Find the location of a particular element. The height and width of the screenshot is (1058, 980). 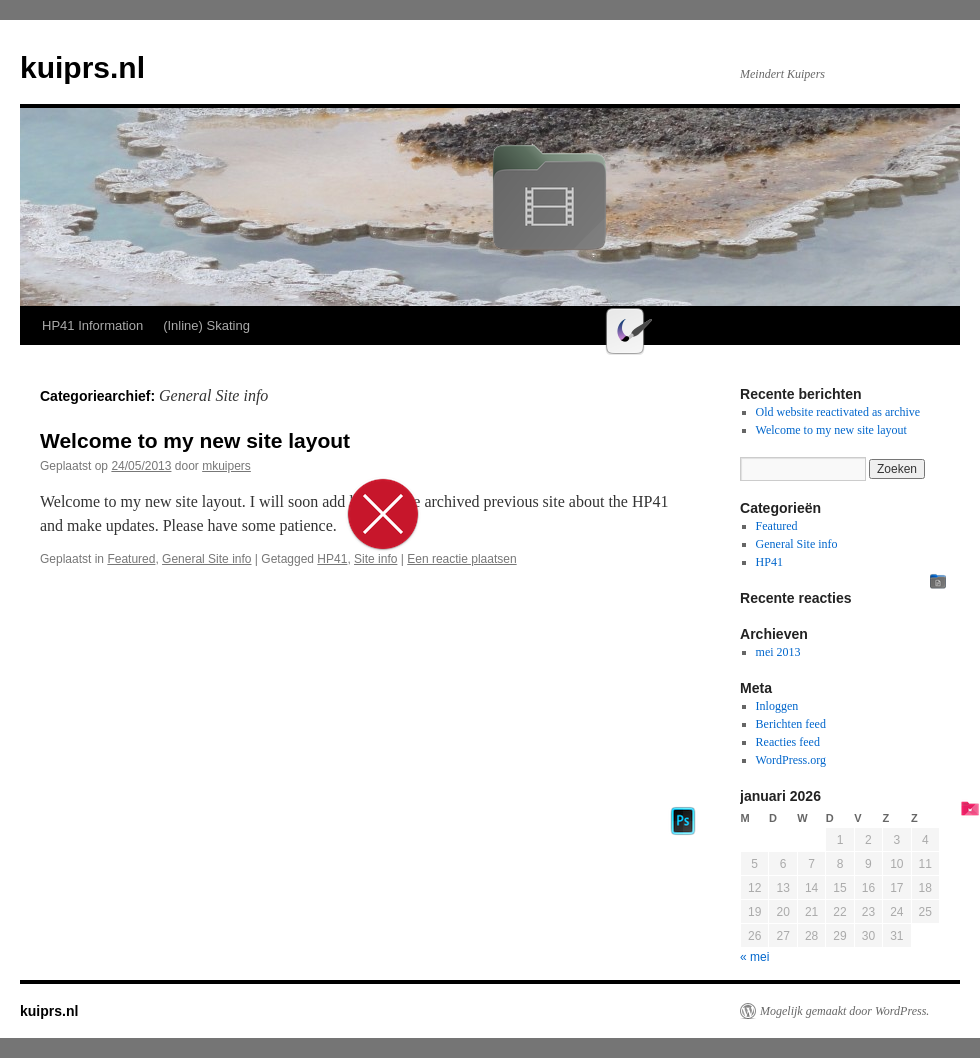

create a new application or software project is located at coordinates (628, 331).